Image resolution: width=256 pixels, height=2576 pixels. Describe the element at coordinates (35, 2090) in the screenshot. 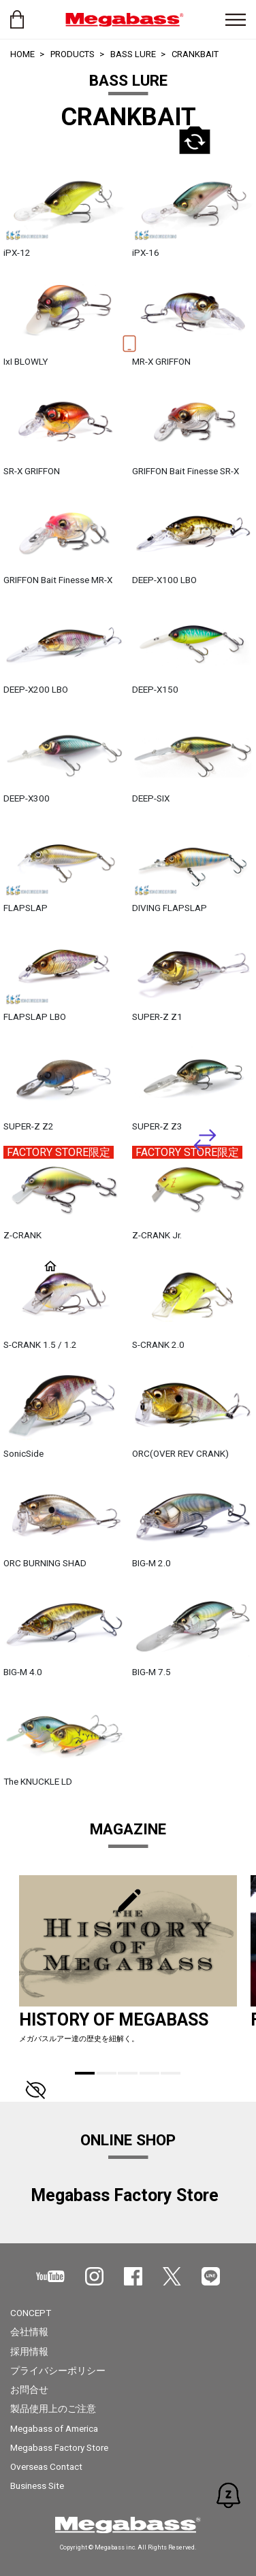

I see `hide password or sensitive content` at that location.